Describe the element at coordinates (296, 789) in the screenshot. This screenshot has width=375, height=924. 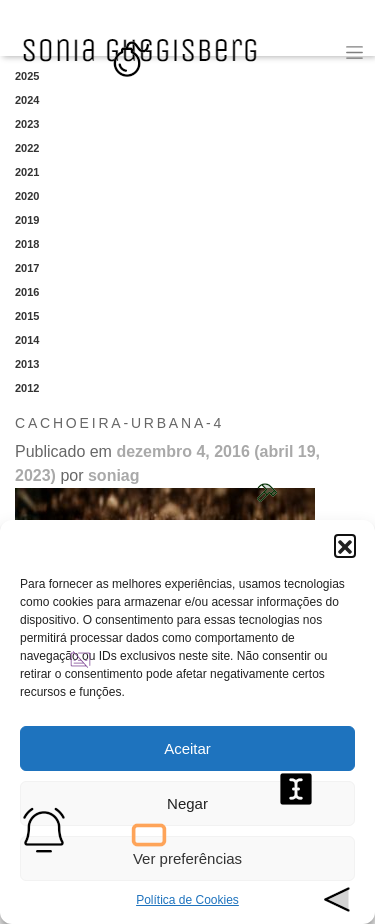
I see `text input field cursor indicator` at that location.